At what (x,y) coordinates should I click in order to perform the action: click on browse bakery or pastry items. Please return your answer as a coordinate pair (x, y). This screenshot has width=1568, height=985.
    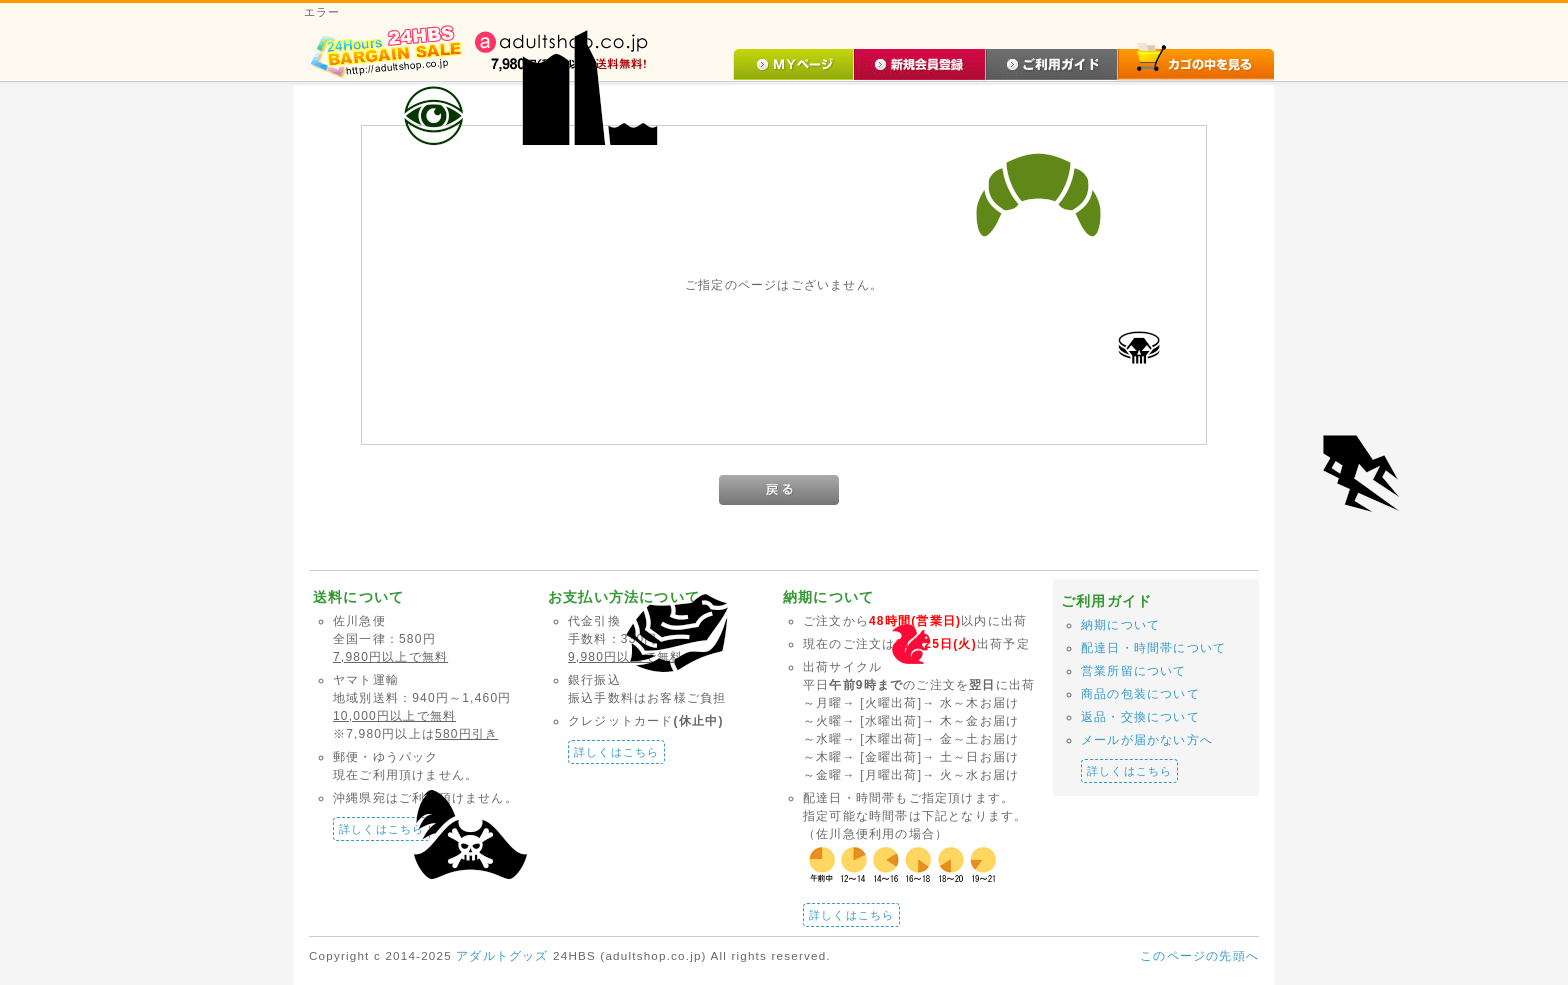
    Looking at the image, I should click on (1038, 195).